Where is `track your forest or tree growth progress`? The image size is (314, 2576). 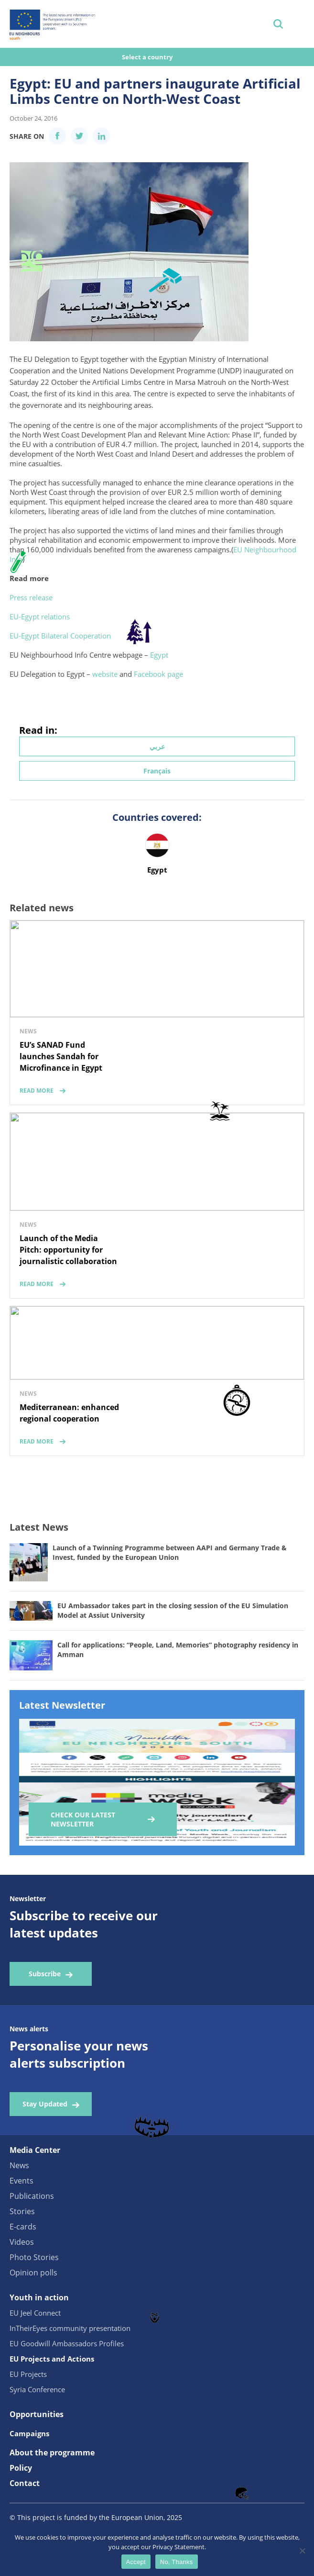 track your forest or tree growth progress is located at coordinates (139, 631).